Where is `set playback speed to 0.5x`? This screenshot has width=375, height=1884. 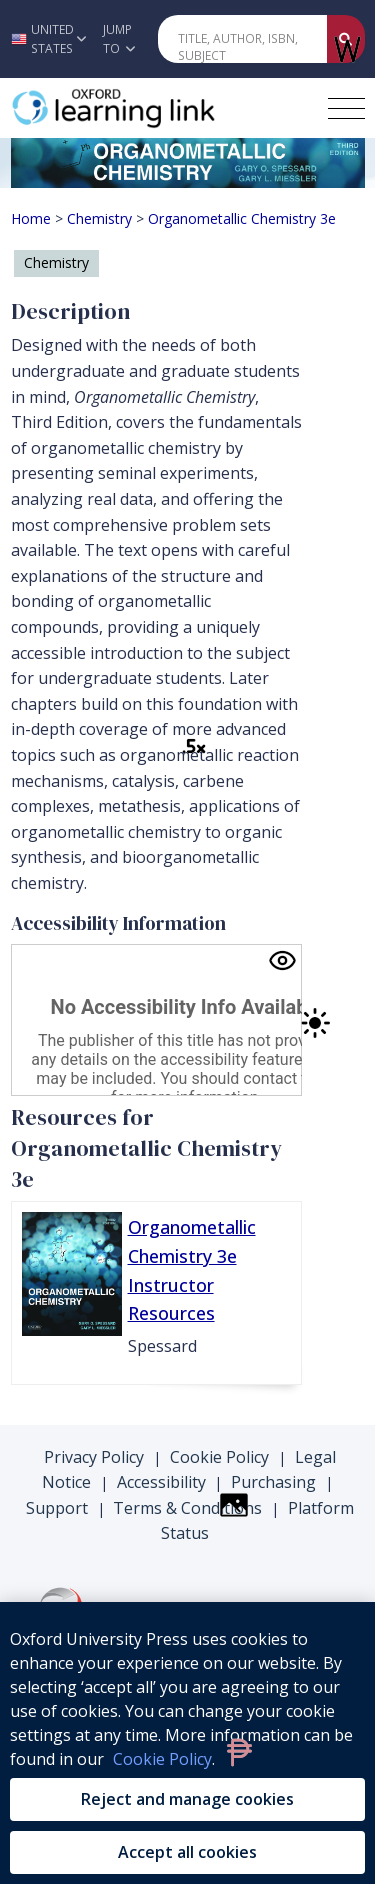
set playback speed to 0.5x is located at coordinates (194, 746).